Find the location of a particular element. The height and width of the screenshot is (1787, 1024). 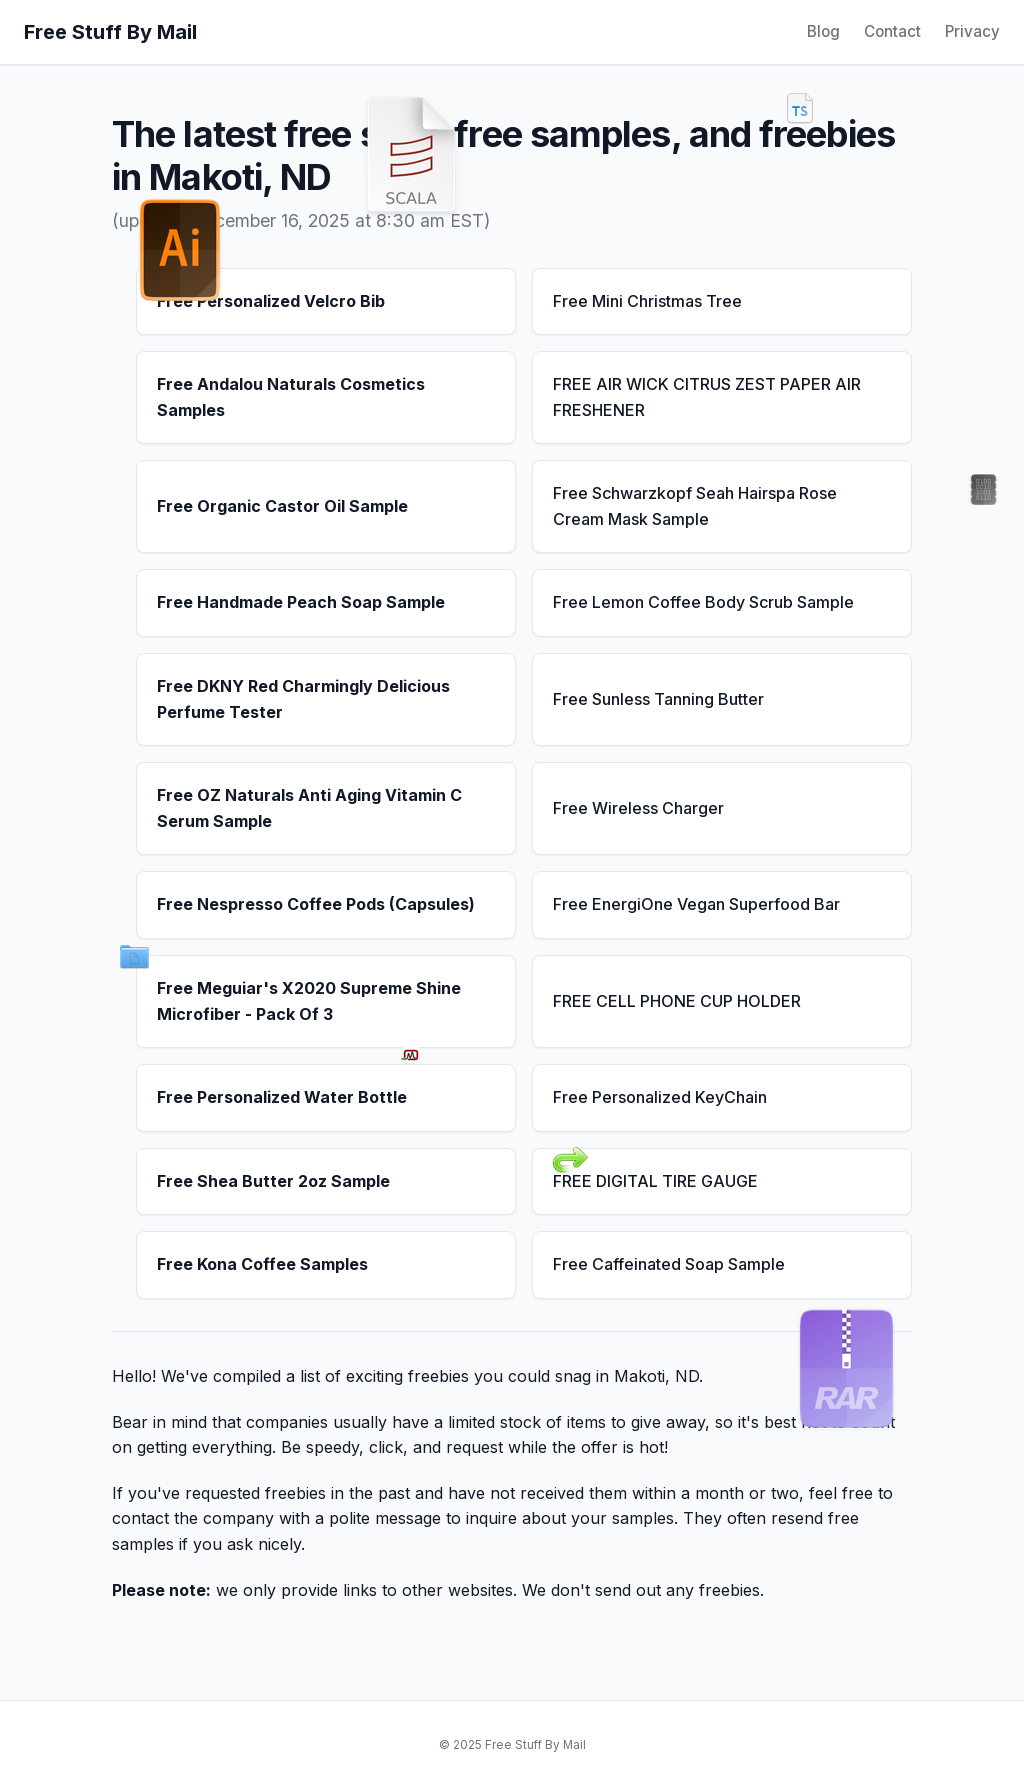

open your documents folder is located at coordinates (134, 956).